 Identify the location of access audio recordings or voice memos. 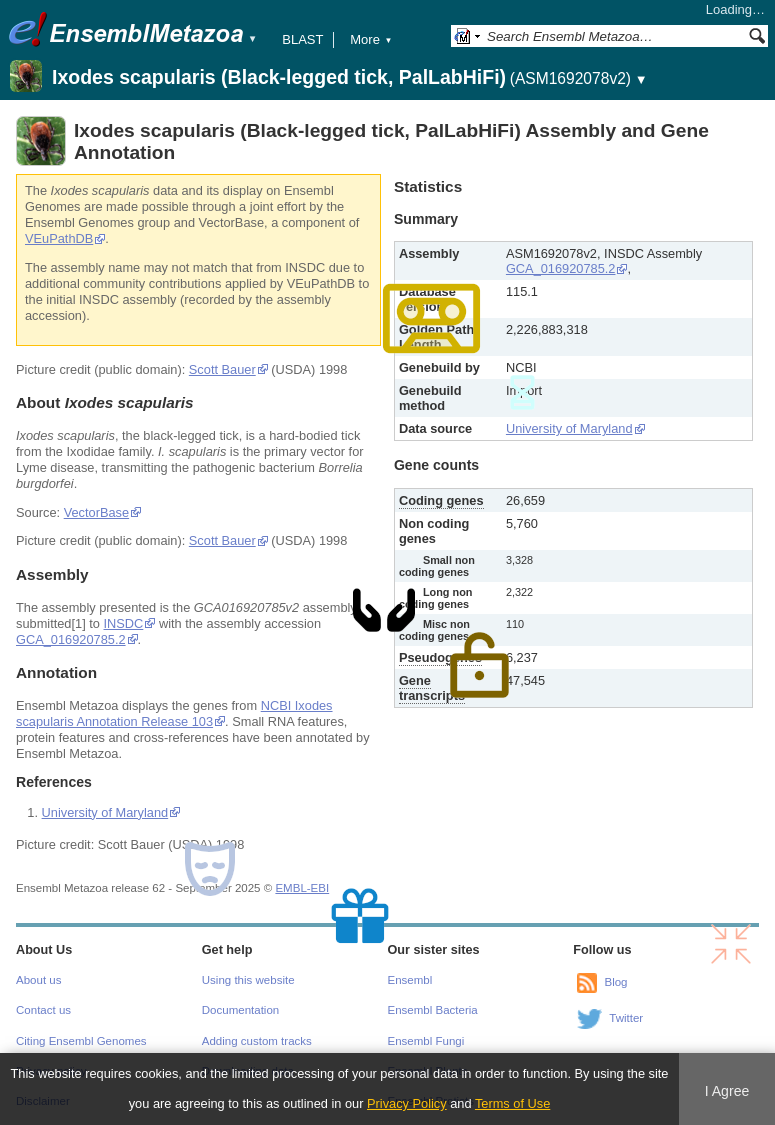
(431, 318).